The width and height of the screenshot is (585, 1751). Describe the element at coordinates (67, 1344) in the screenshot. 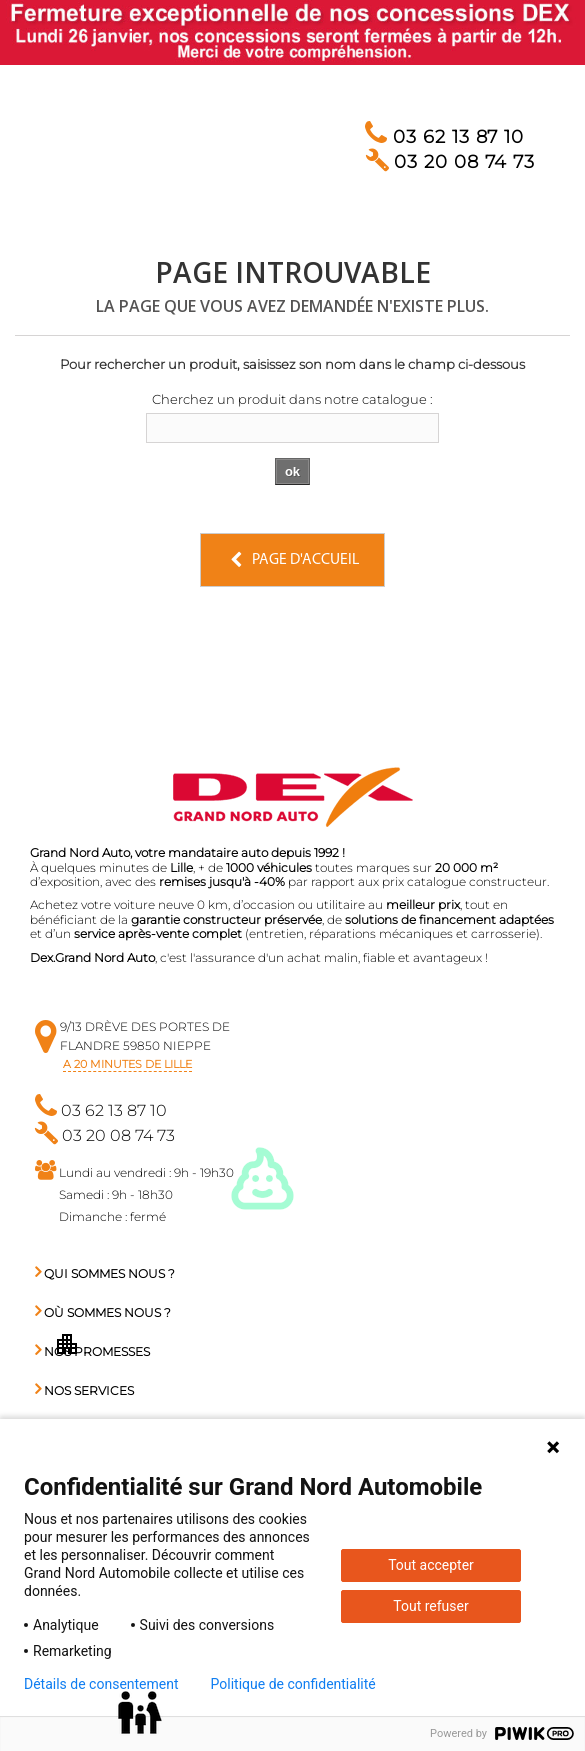

I see `view apartment or building listings` at that location.